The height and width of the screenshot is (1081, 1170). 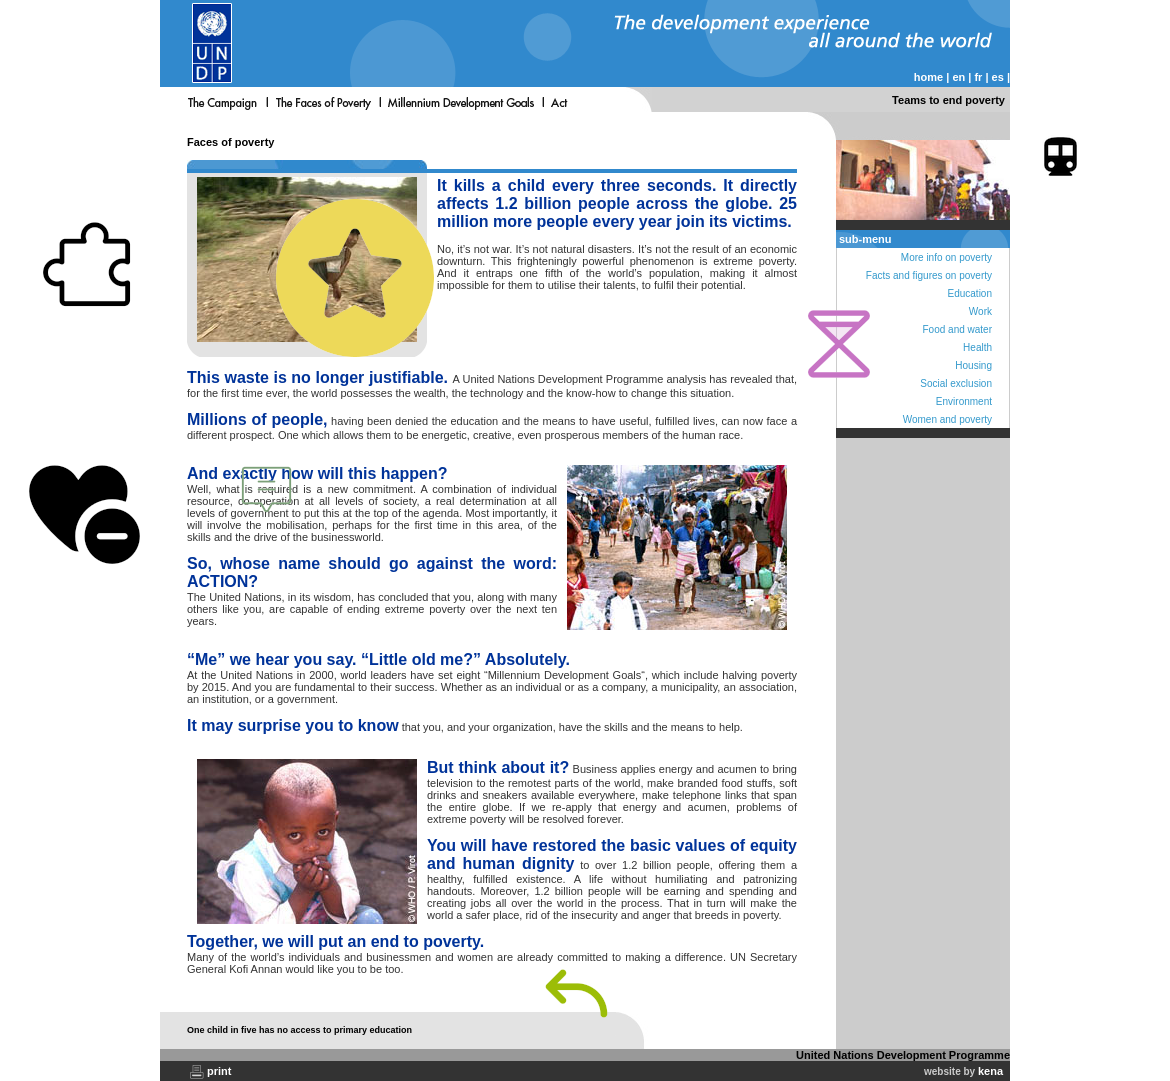 I want to click on remove from favorites, so click(x=84, y=508).